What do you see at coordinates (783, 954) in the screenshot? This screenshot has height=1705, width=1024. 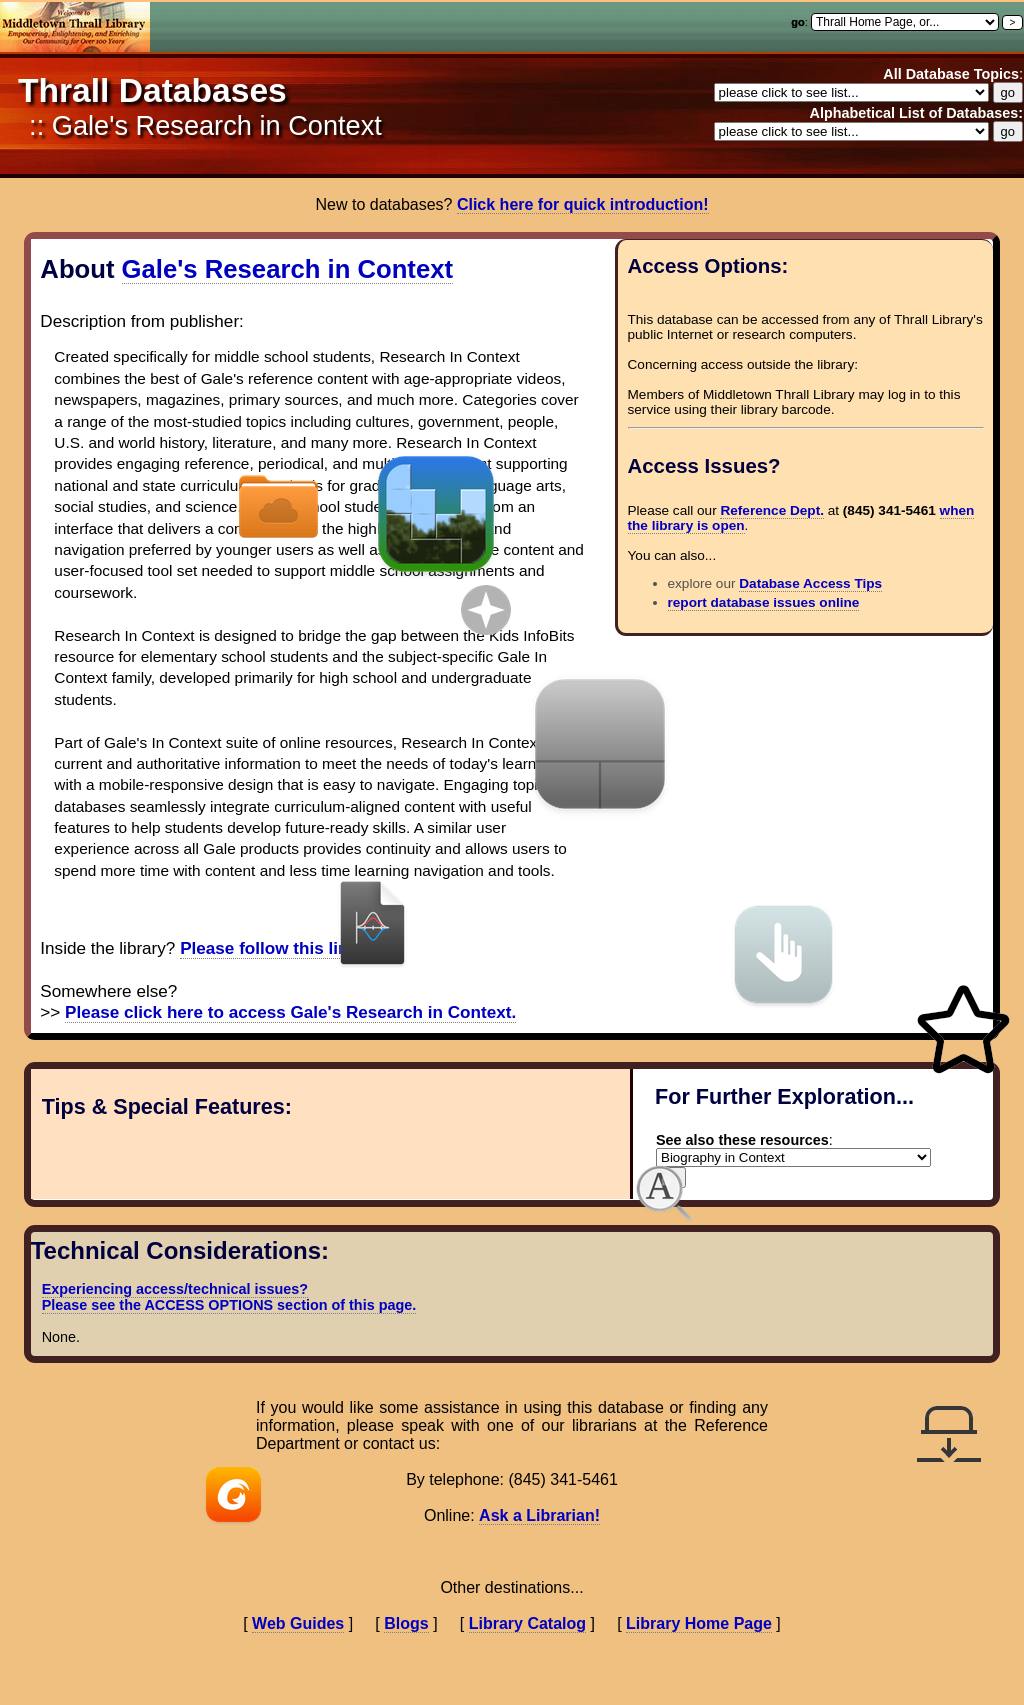 I see `open touché app for touch bar customization` at bounding box center [783, 954].